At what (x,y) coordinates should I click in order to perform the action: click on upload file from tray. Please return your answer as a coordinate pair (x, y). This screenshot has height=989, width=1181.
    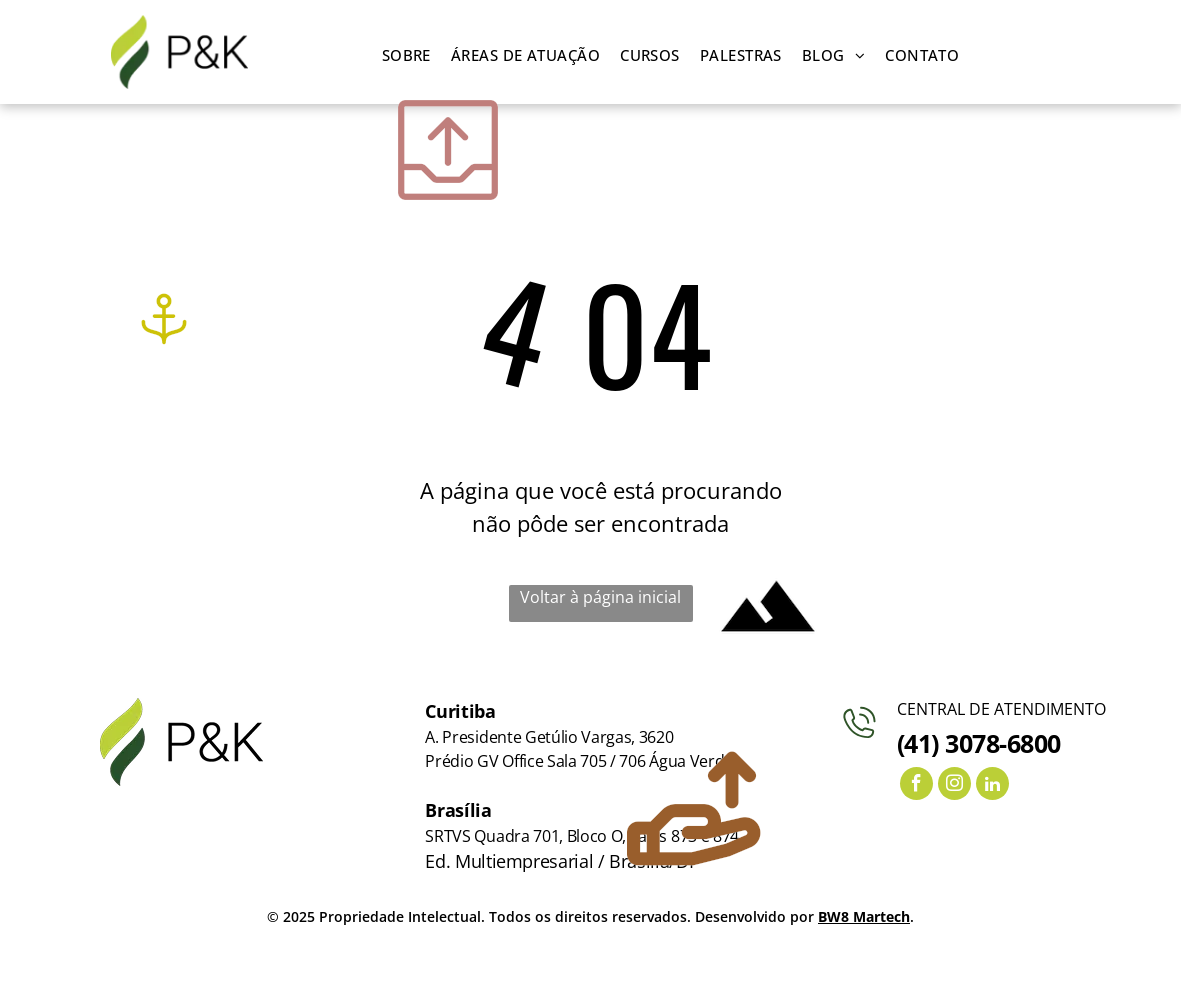
    Looking at the image, I should click on (448, 150).